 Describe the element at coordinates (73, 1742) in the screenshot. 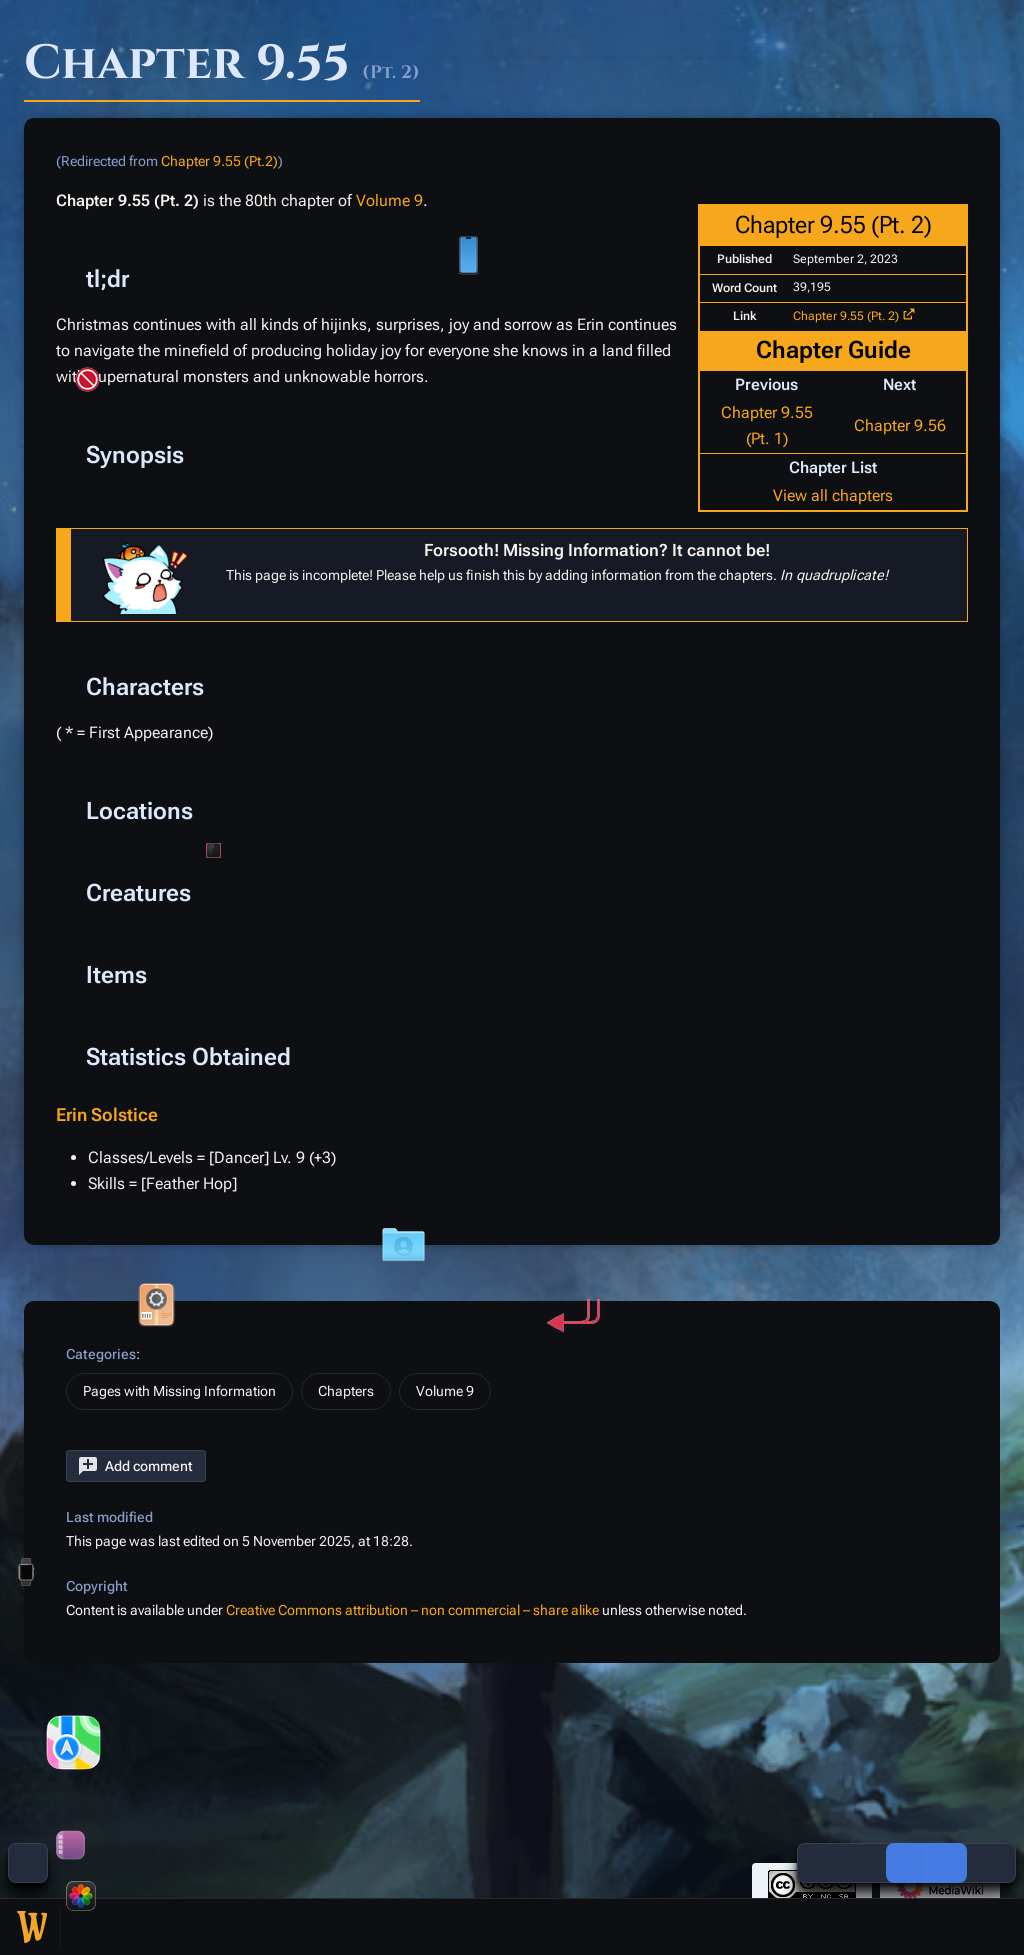

I see `open apple maps` at that location.